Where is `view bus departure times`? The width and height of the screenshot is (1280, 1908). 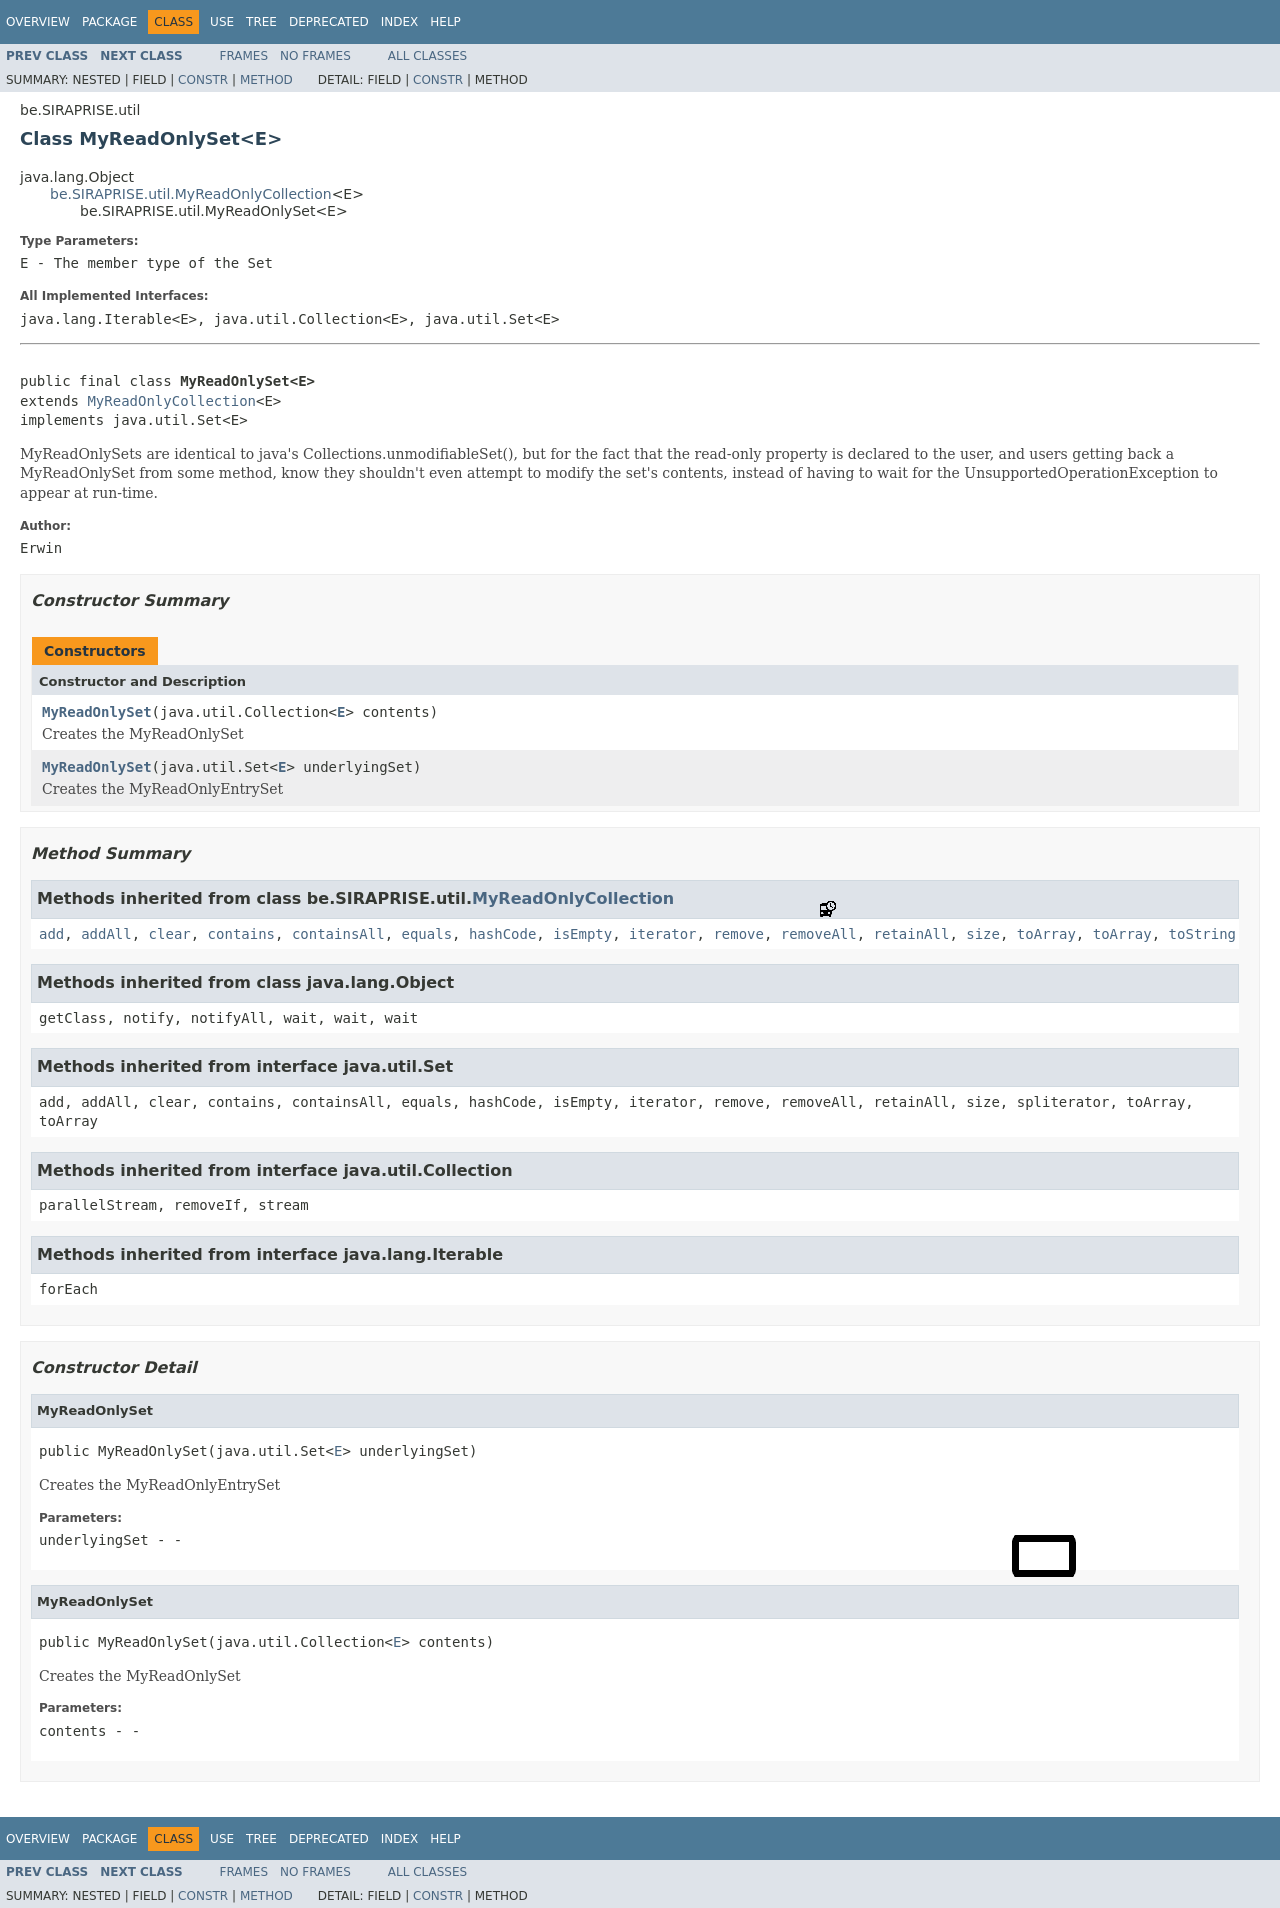
view bus departure times is located at coordinates (828, 909).